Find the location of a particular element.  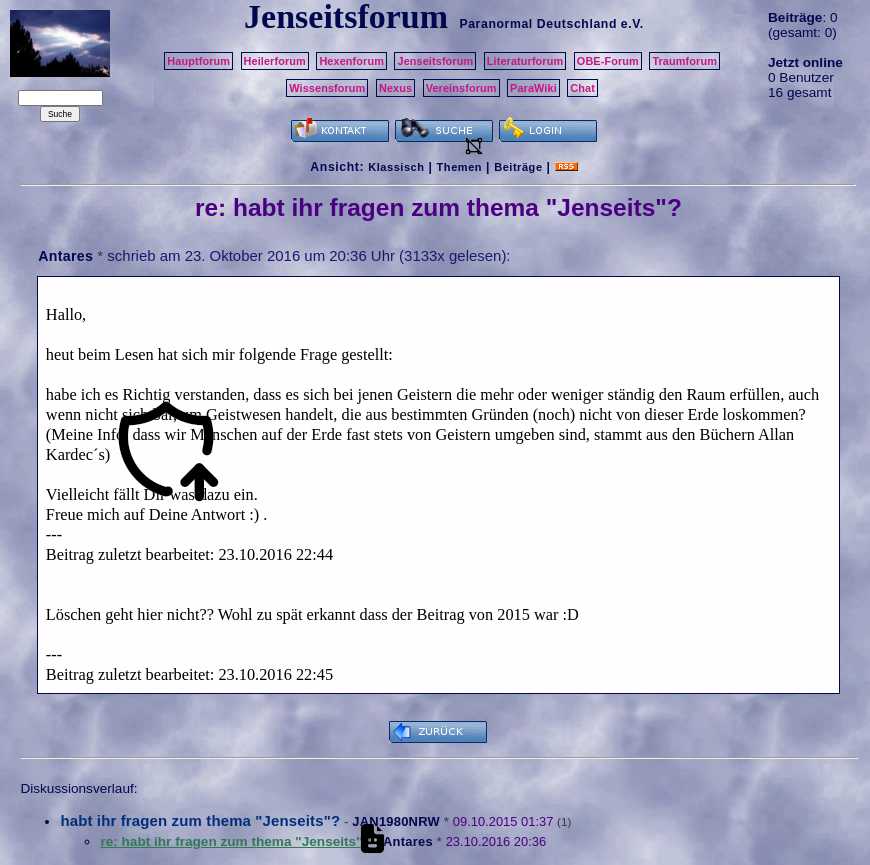

upgrade or enhance security protection is located at coordinates (166, 449).